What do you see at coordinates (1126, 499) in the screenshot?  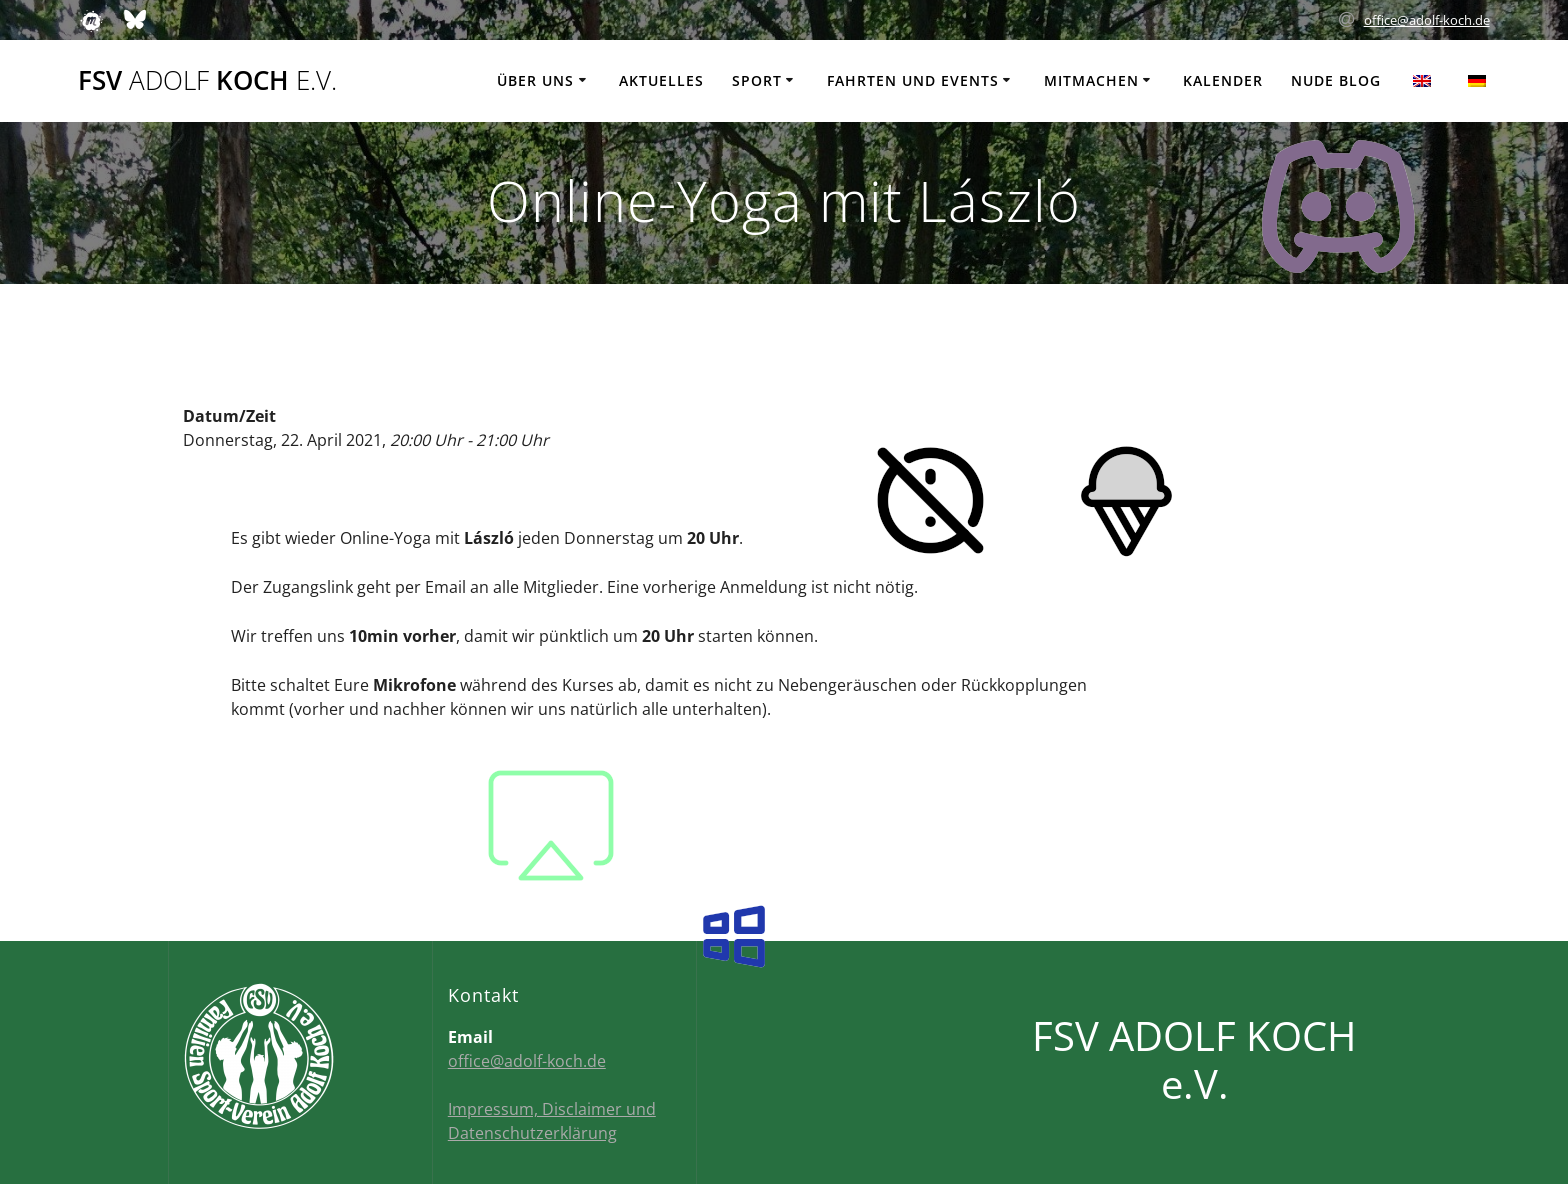 I see `browse dessert or ice cream options` at bounding box center [1126, 499].